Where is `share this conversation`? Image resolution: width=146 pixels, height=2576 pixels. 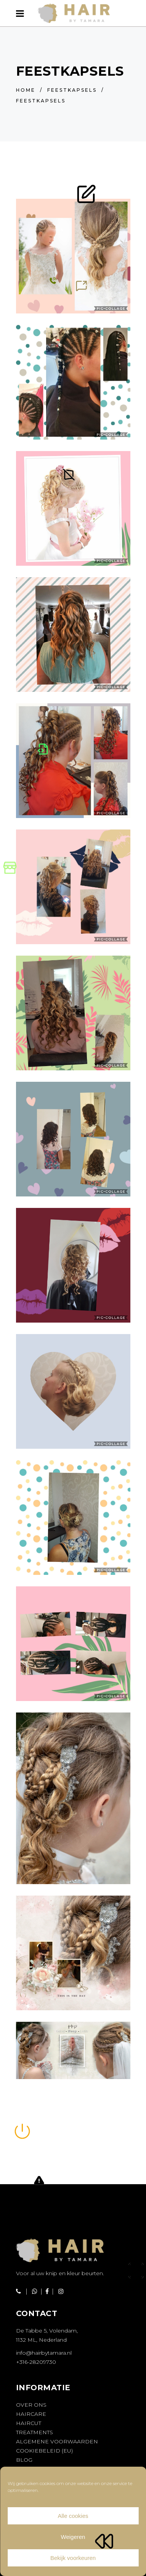 share this conversation is located at coordinates (81, 286).